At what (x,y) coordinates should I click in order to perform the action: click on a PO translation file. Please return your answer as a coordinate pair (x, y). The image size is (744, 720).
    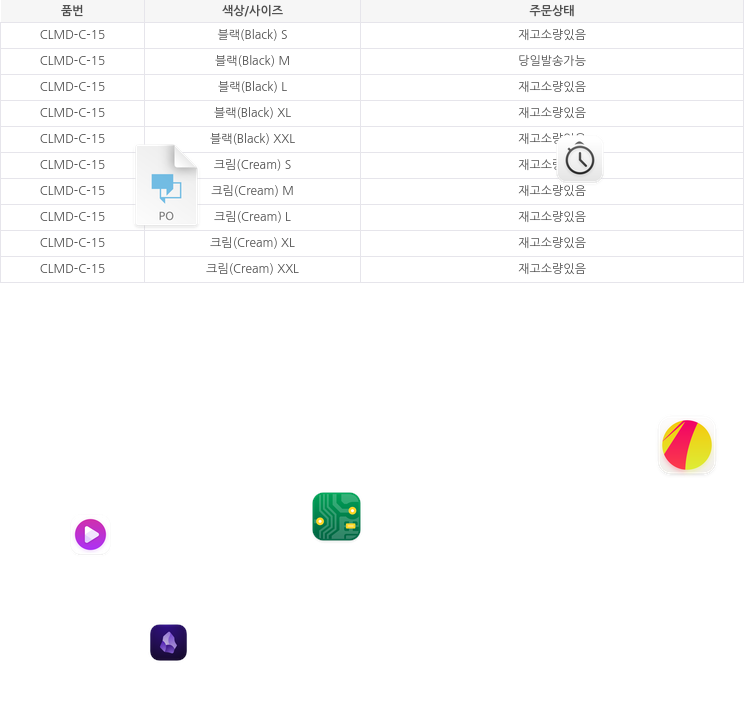
    Looking at the image, I should click on (166, 186).